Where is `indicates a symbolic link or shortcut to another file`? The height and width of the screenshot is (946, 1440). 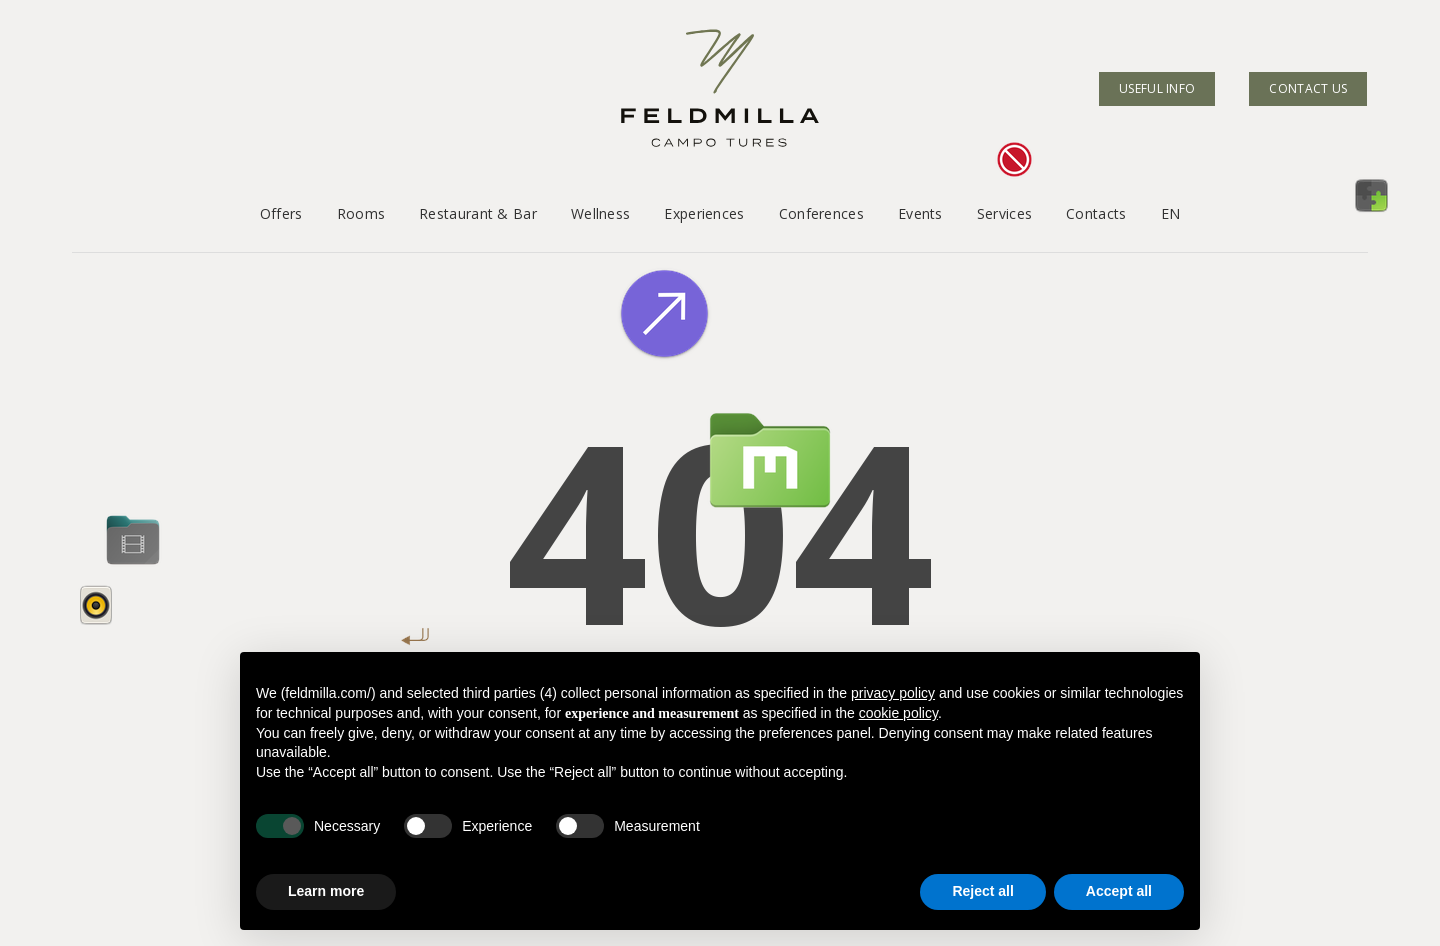
indicates a symbolic link or shortcut to another file is located at coordinates (664, 313).